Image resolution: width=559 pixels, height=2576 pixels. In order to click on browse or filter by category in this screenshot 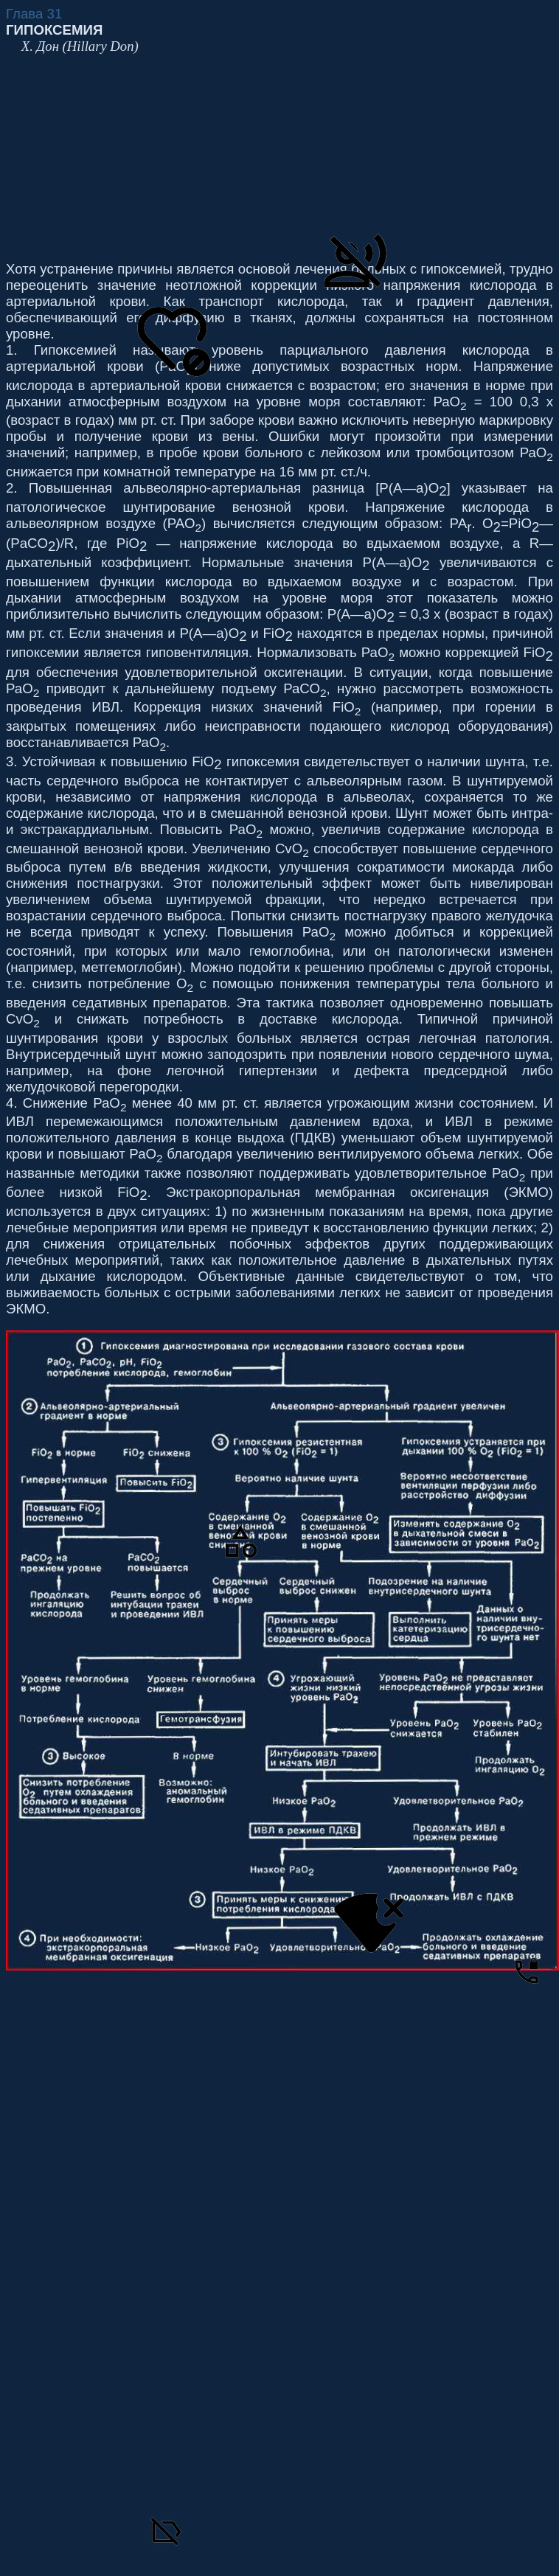, I will do `click(240, 1541)`.